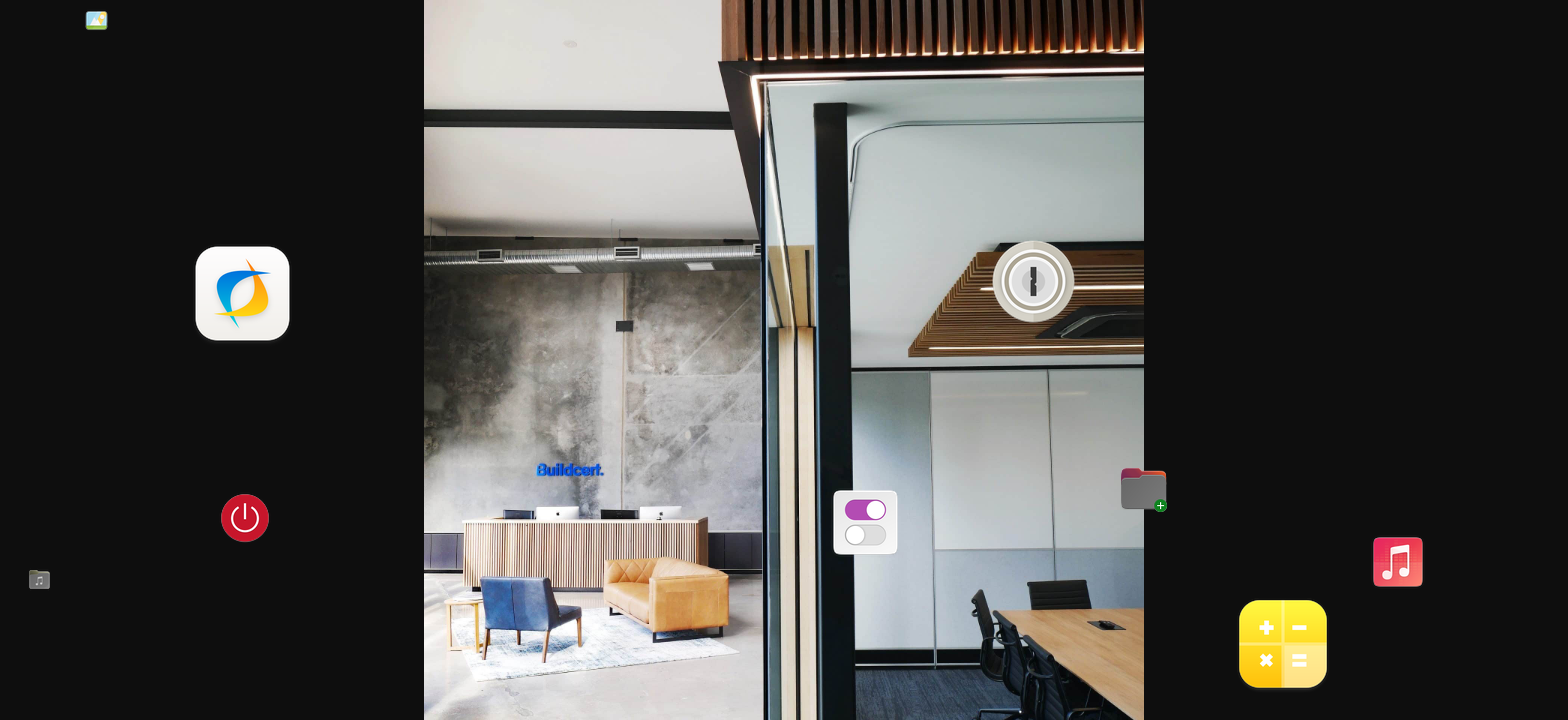 The image size is (1568, 720). I want to click on create a new folder, so click(1143, 488).